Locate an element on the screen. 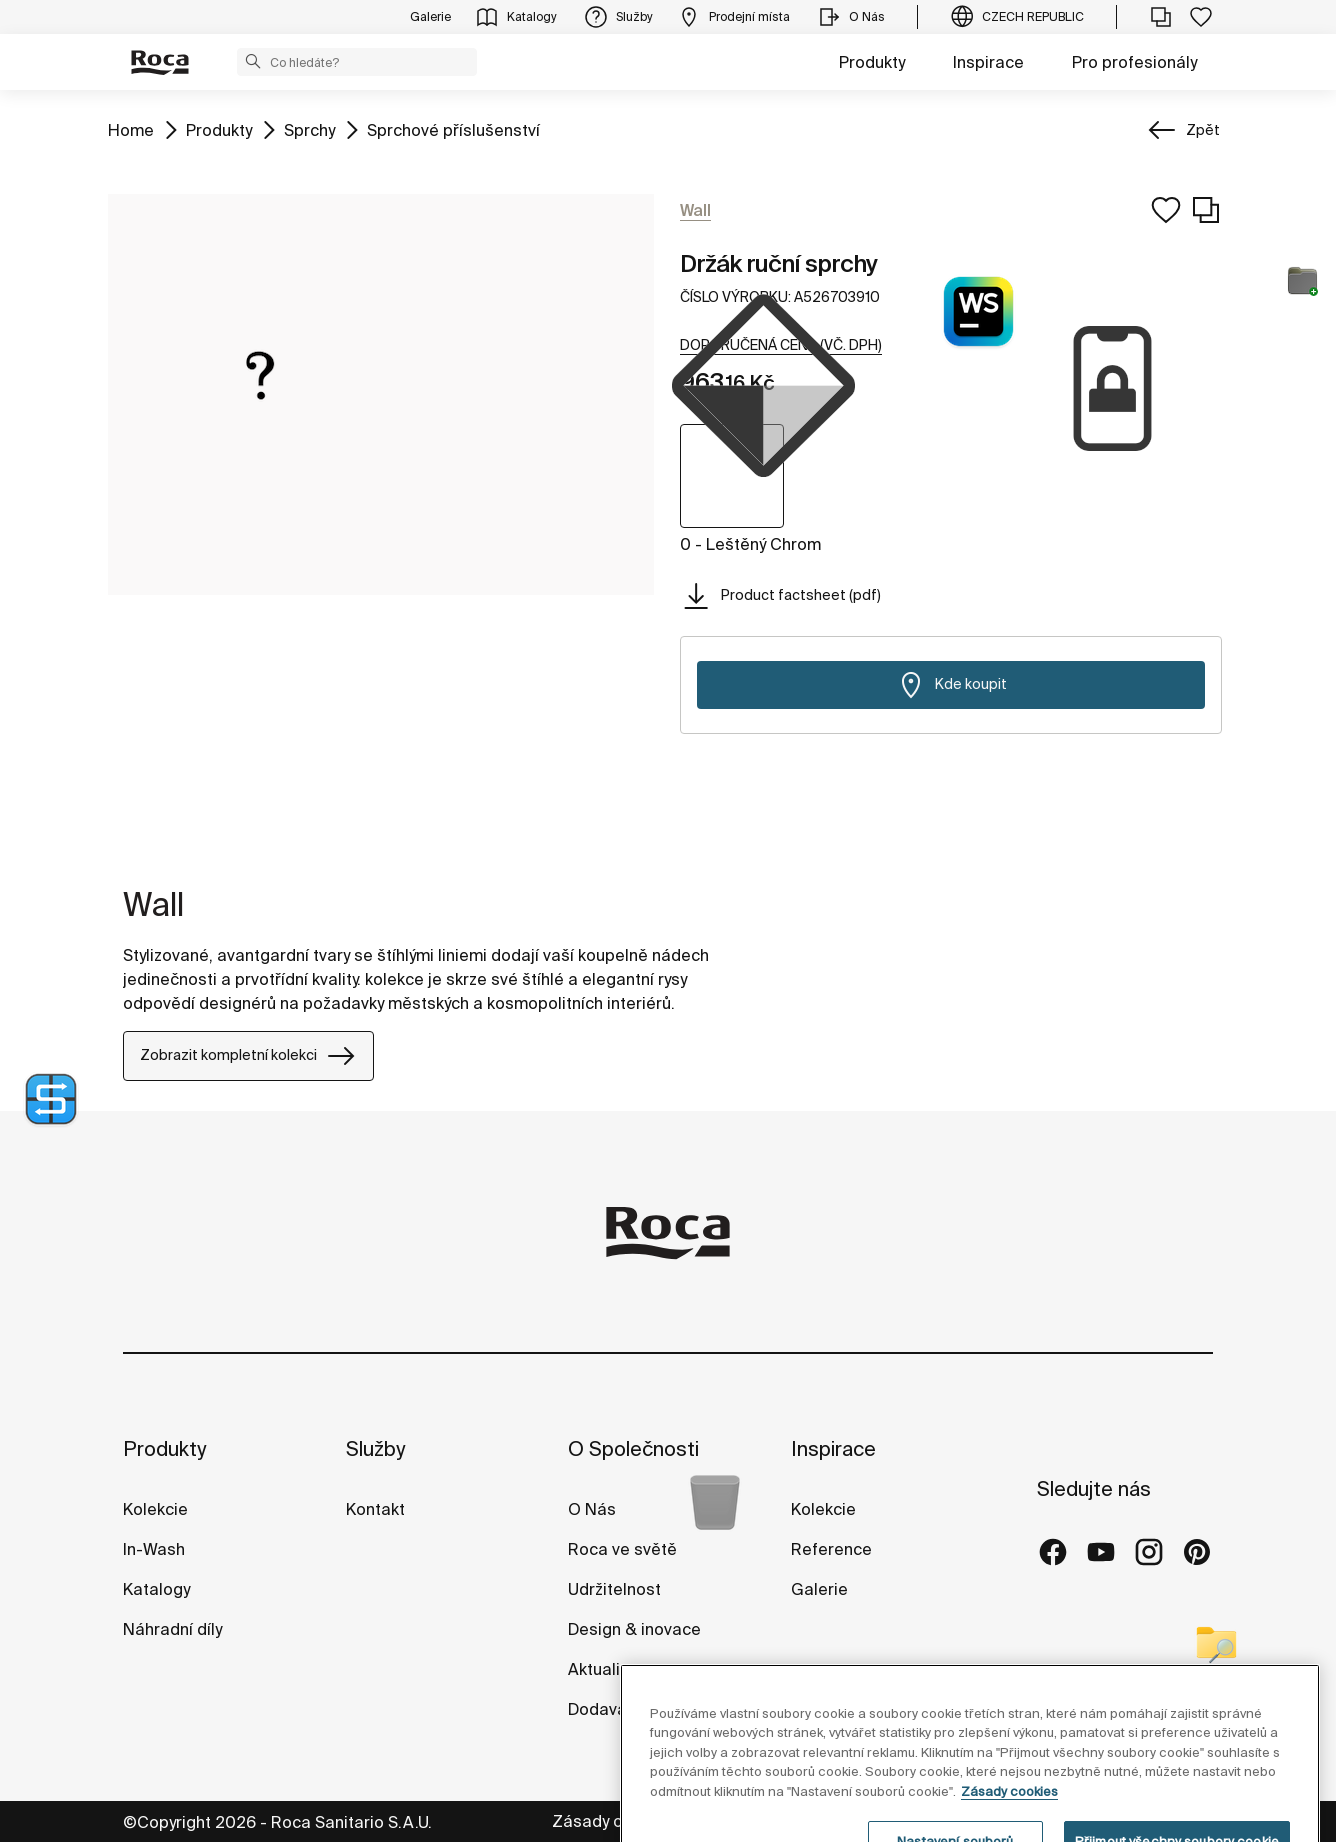 The width and height of the screenshot is (1336, 1842). open WebStorm IDE is located at coordinates (978, 311).